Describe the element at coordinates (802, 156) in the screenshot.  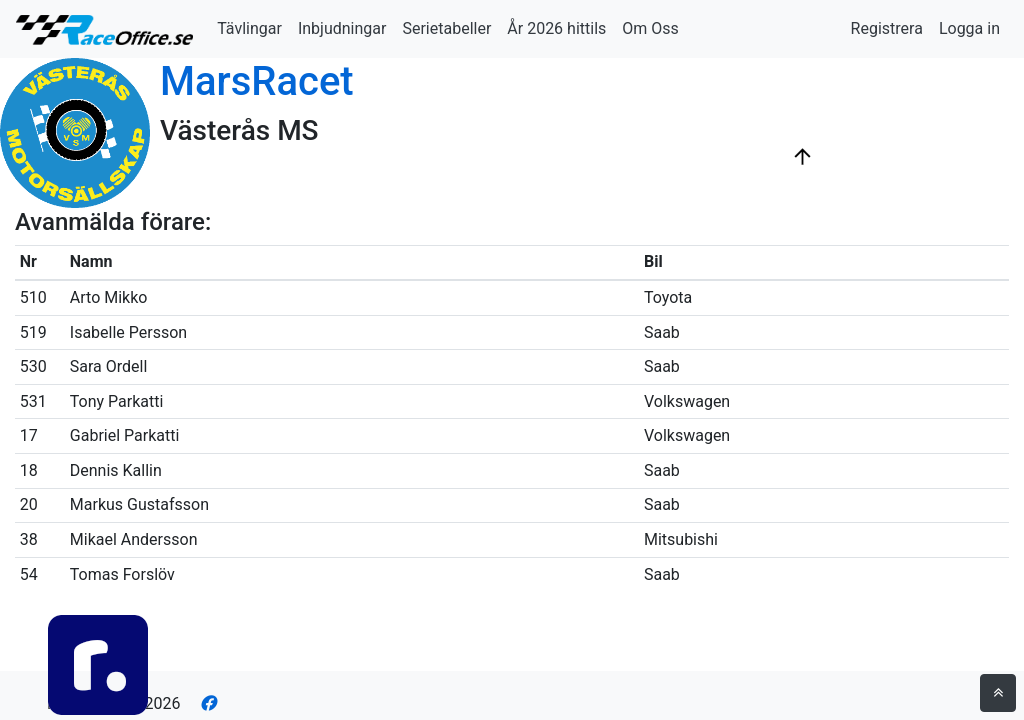
I see `scroll to top of page` at that location.